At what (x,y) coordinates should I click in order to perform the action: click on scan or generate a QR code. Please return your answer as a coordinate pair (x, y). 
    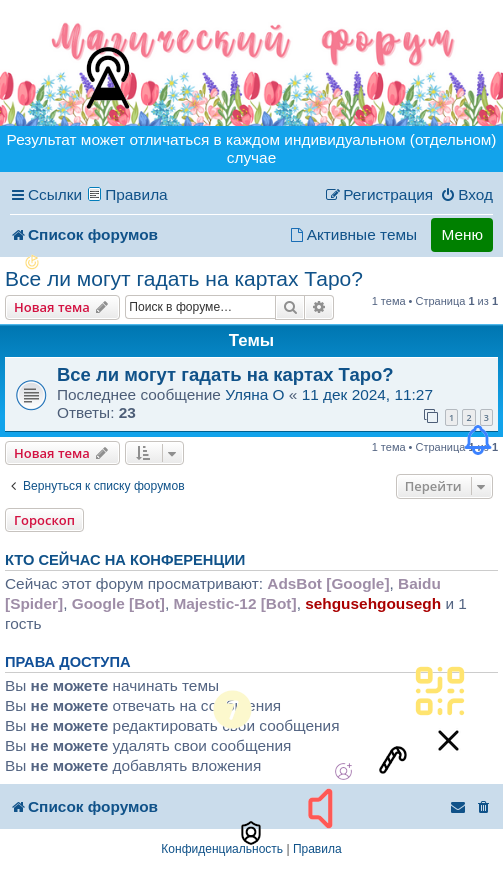
    Looking at the image, I should click on (440, 691).